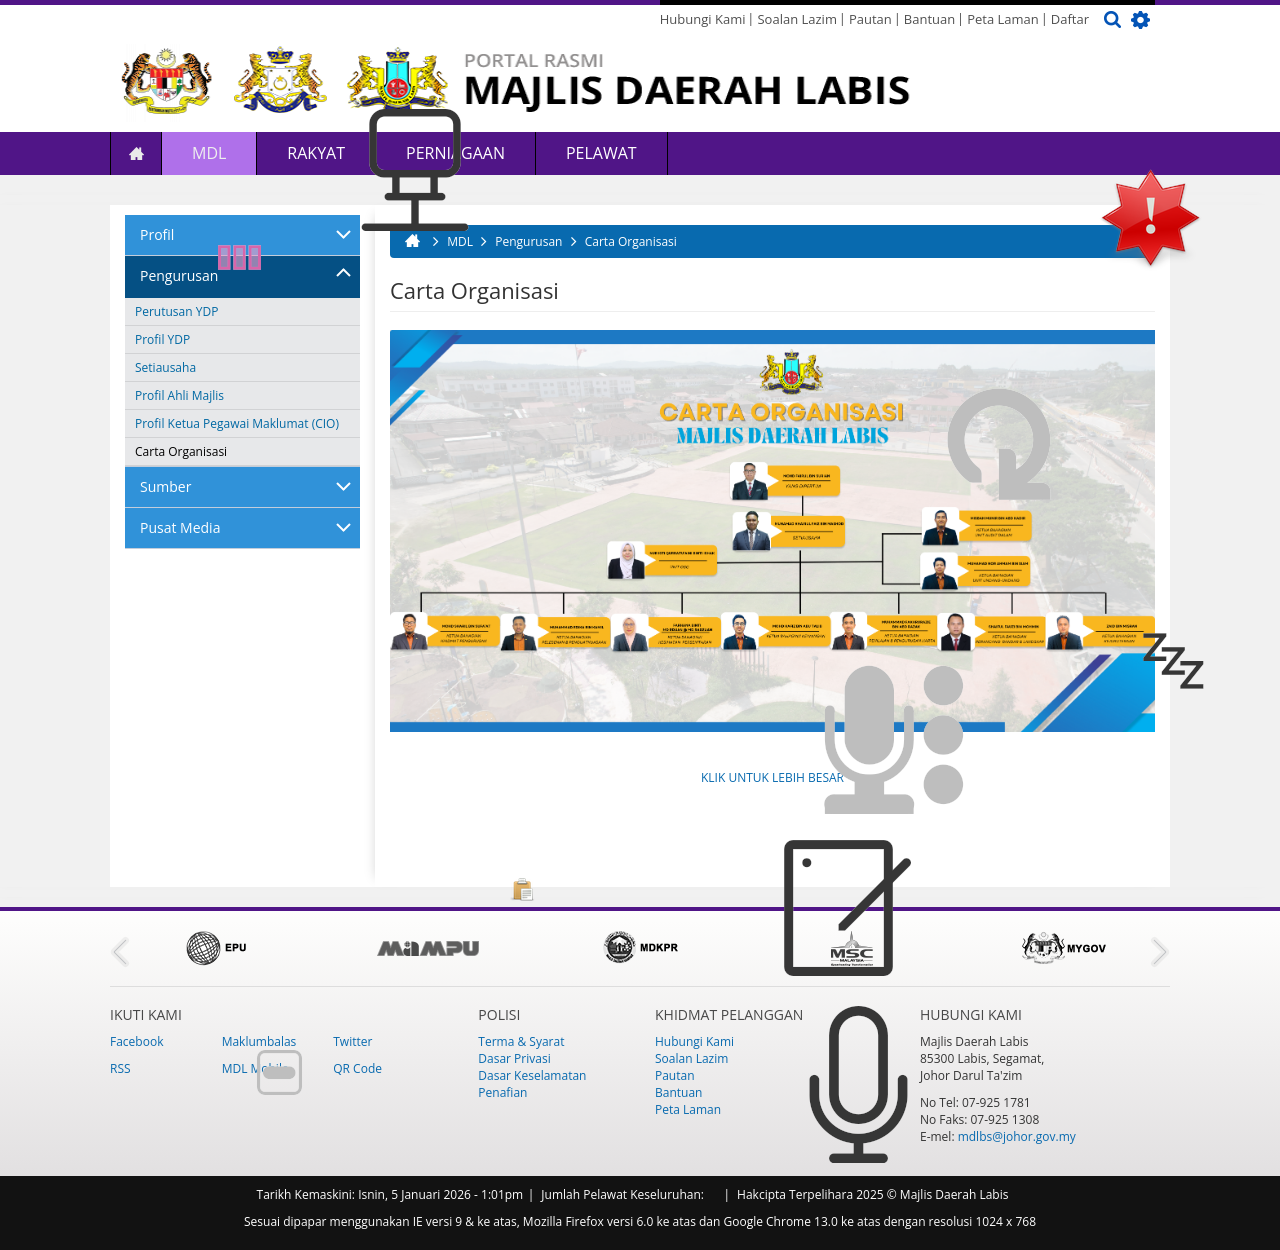  What do you see at coordinates (279, 1072) in the screenshot?
I see `indicates a partially selected or indeterminate checkbox state` at bounding box center [279, 1072].